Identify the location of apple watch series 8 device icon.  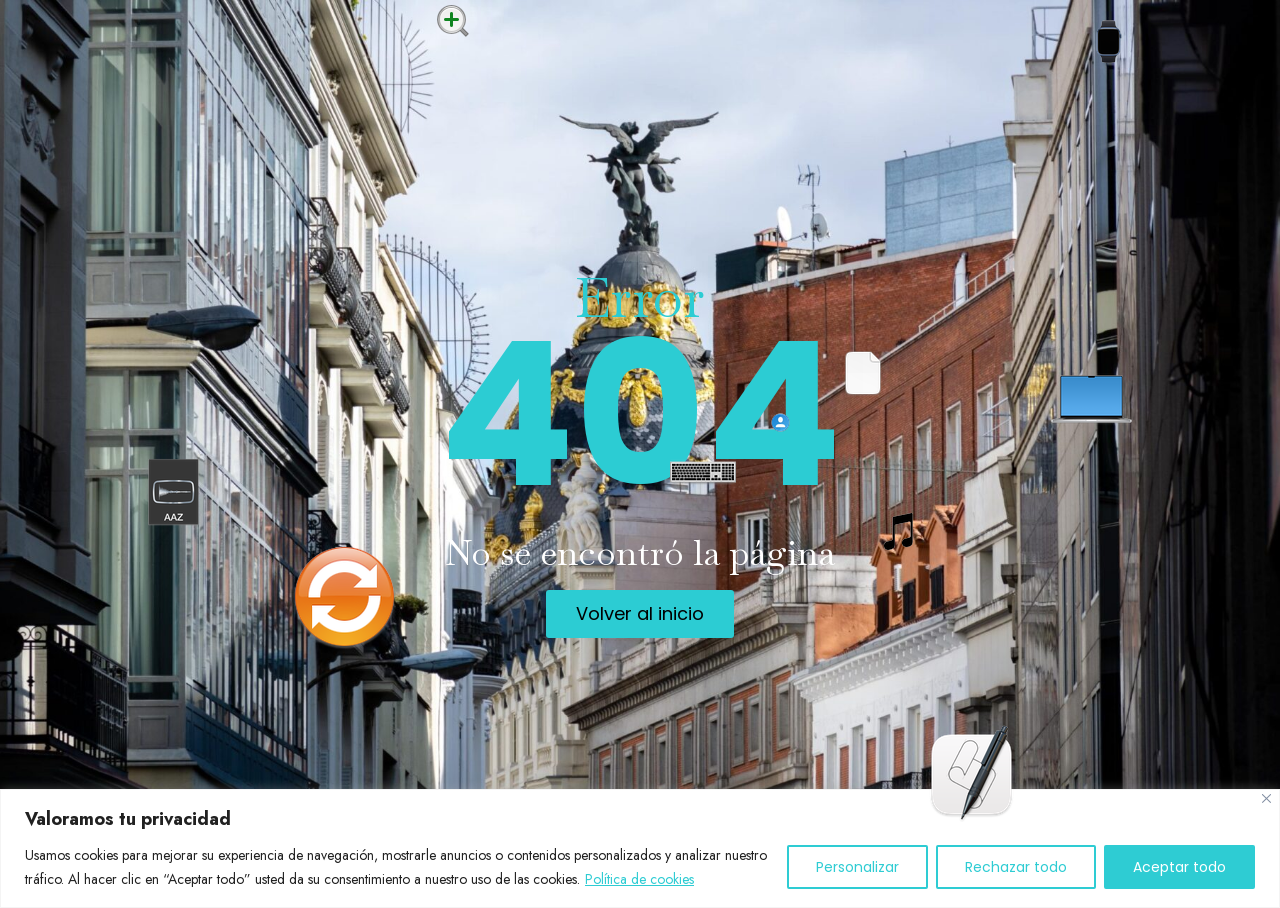
(1108, 41).